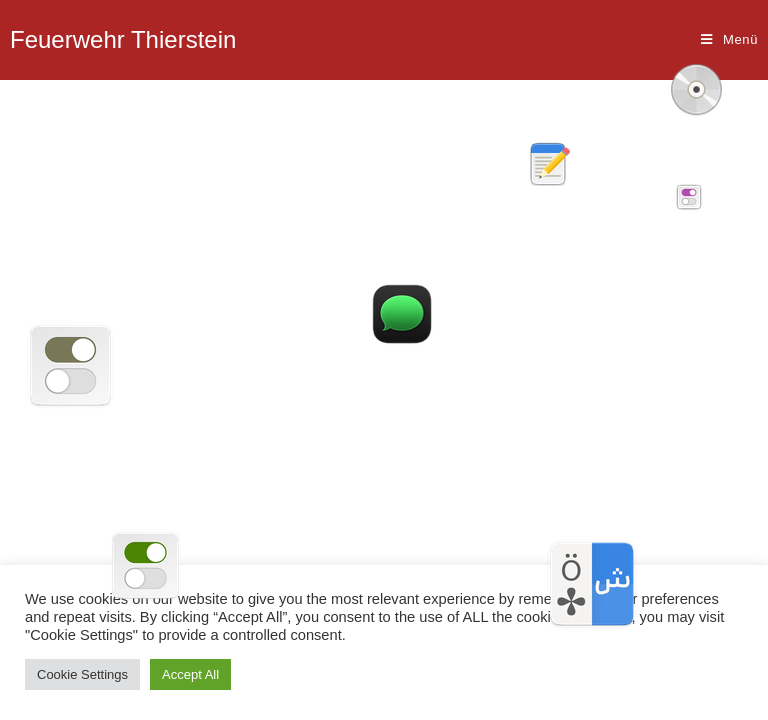 The height and width of the screenshot is (720, 768). What do you see at coordinates (70, 365) in the screenshot?
I see `open gnome tweaks application` at bounding box center [70, 365].